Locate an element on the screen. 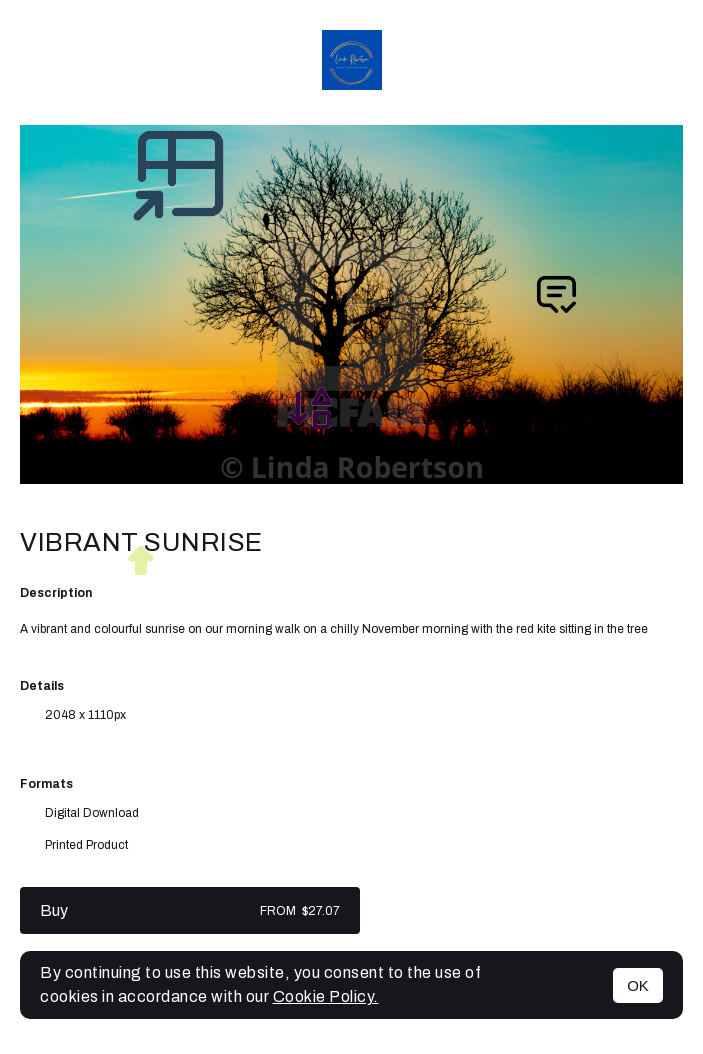 The image size is (703, 1054). upvote or like content is located at coordinates (141, 560).